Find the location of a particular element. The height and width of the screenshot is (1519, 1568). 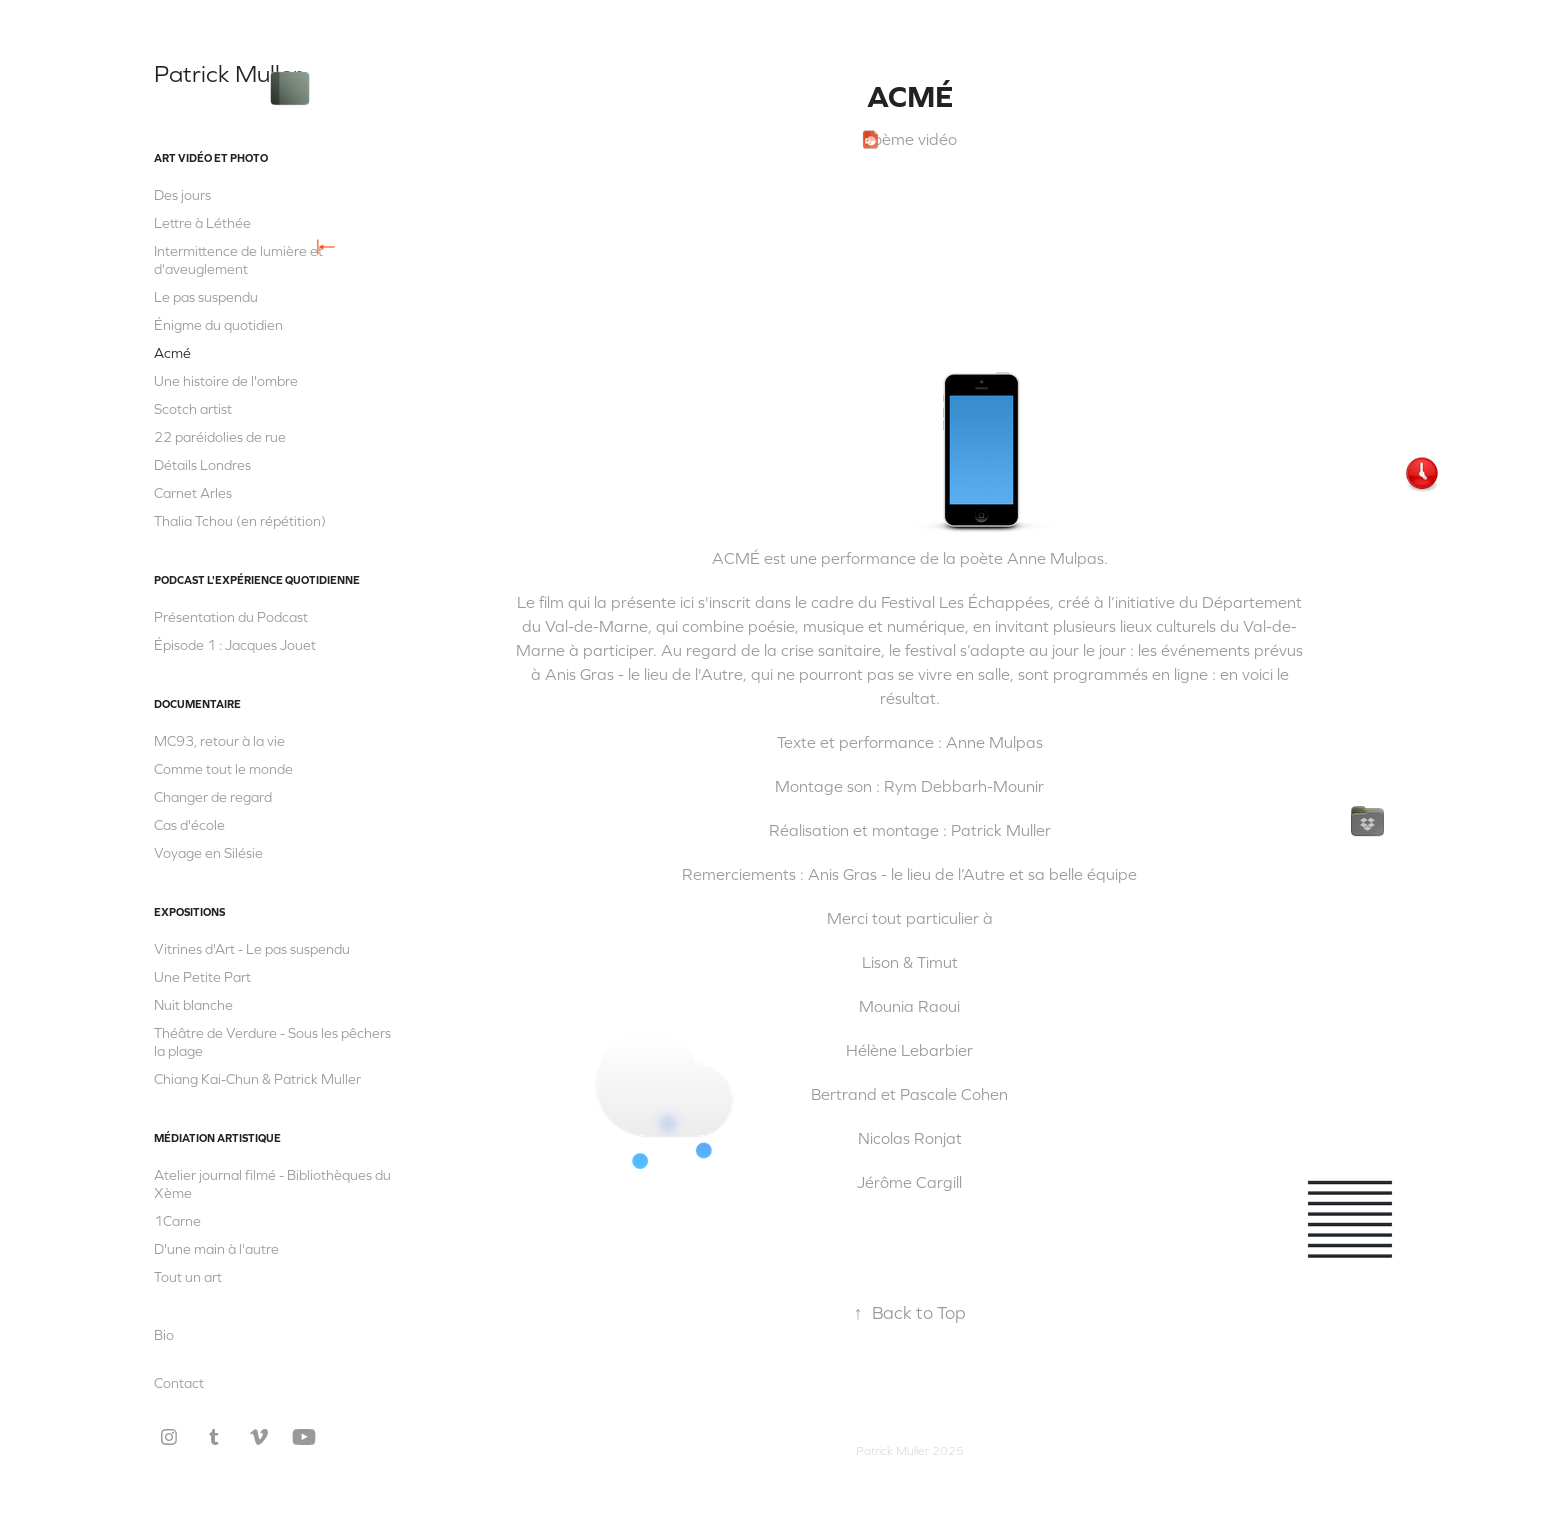

indicates hail weather conditions is located at coordinates (664, 1100).